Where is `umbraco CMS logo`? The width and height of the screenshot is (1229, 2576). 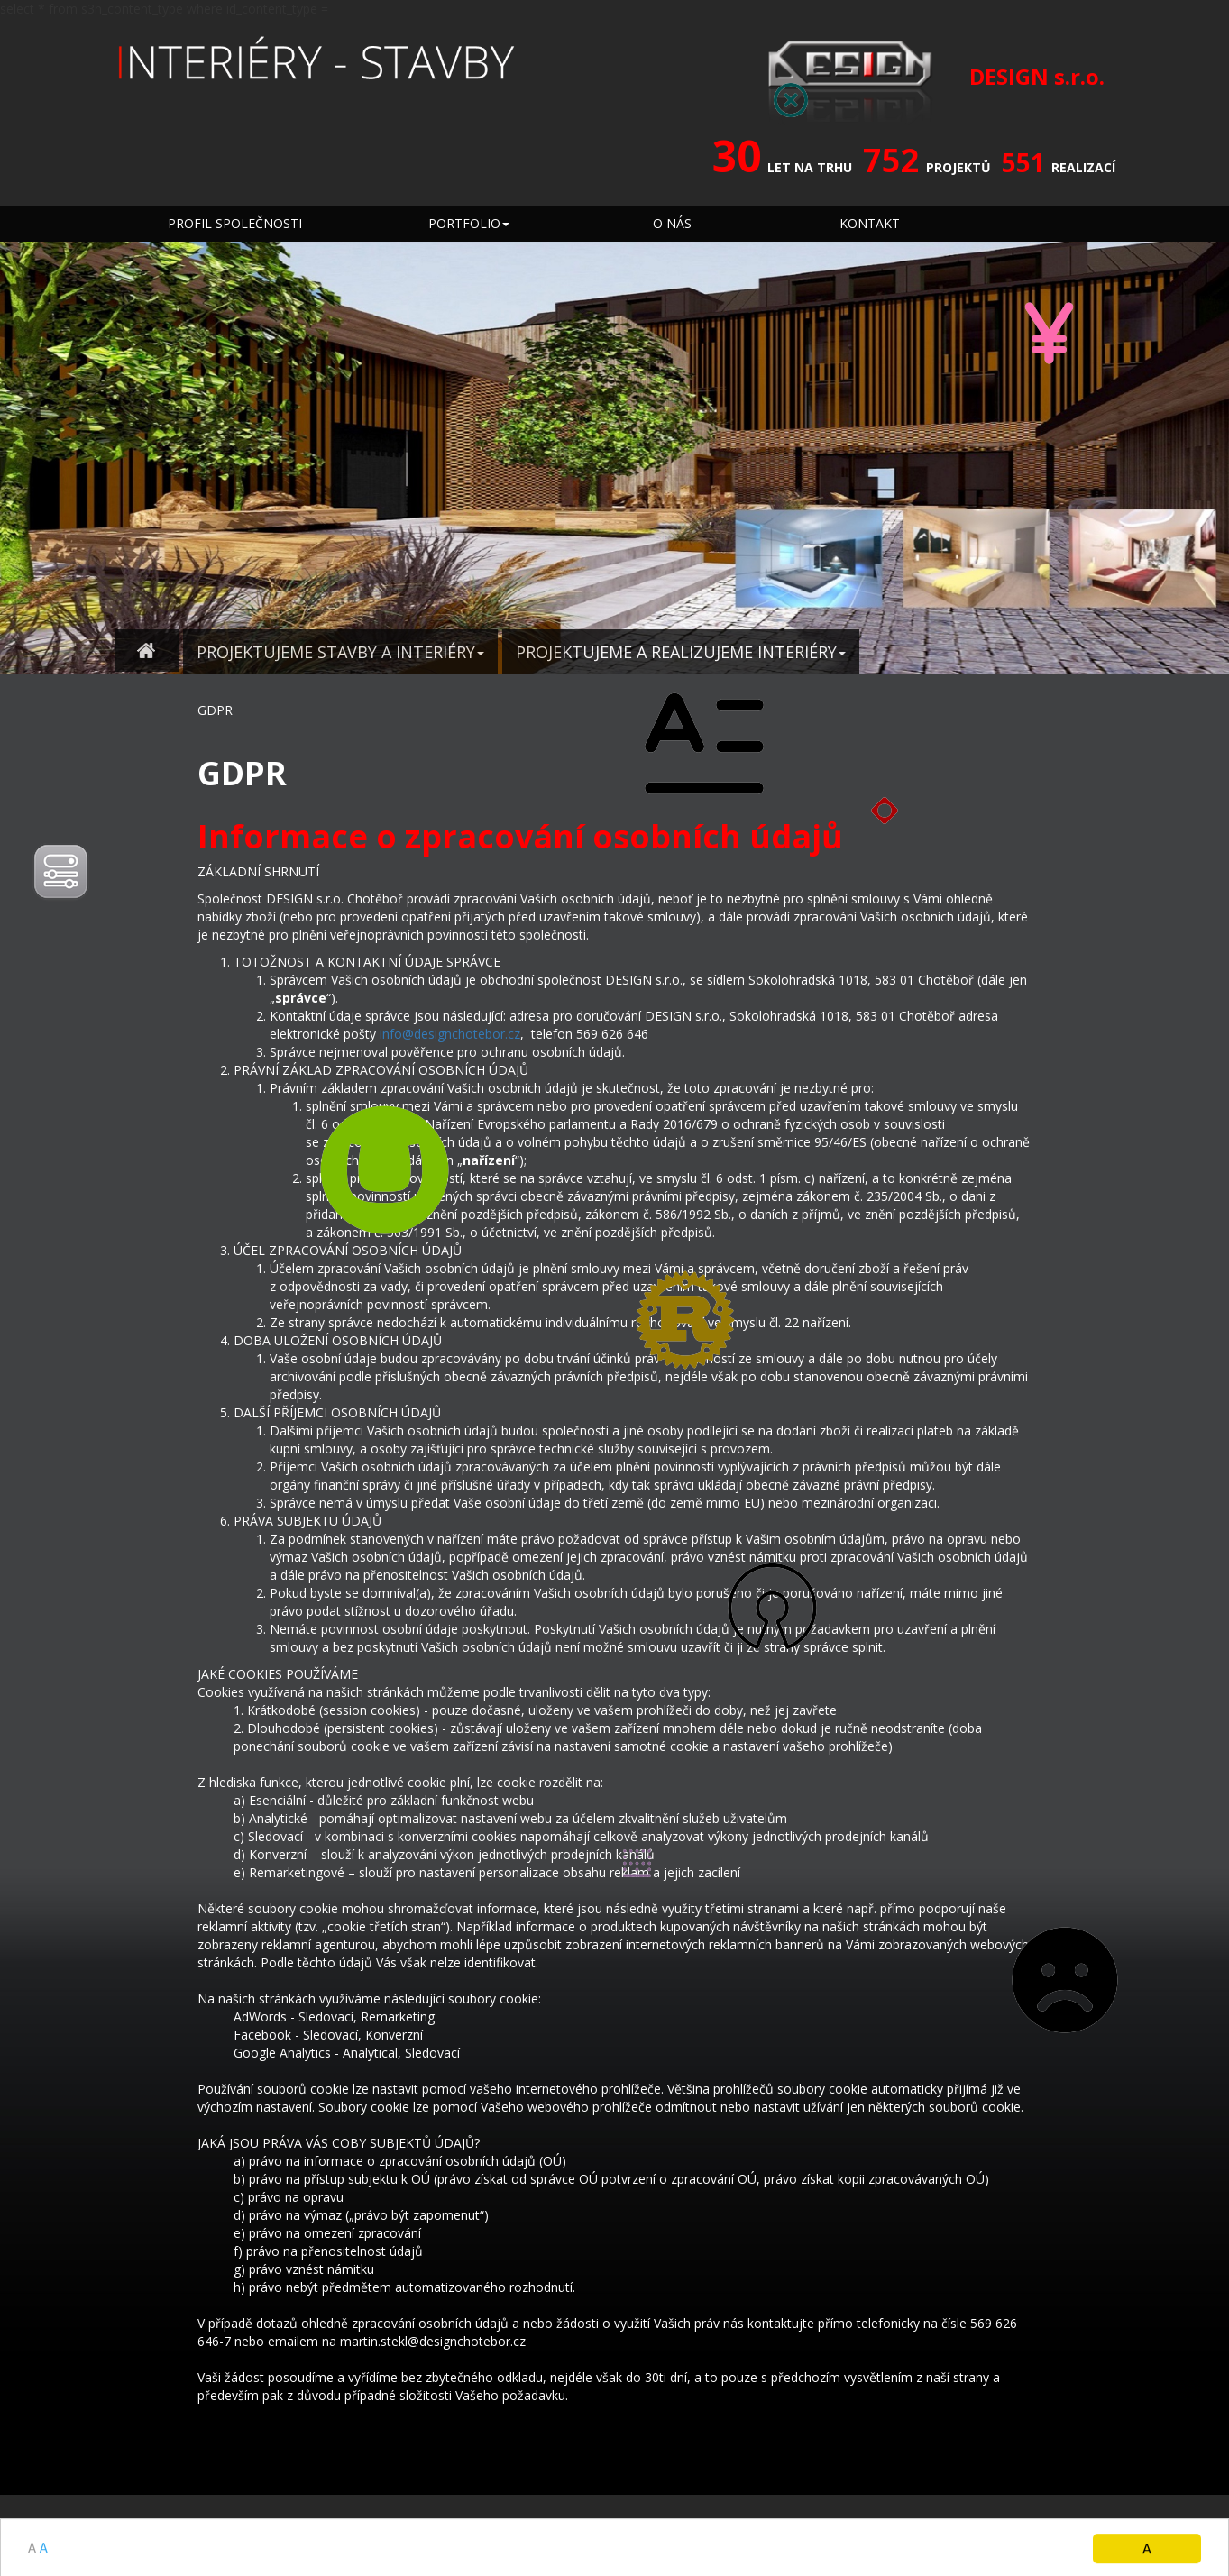 umbraco CMS logo is located at coordinates (384, 1169).